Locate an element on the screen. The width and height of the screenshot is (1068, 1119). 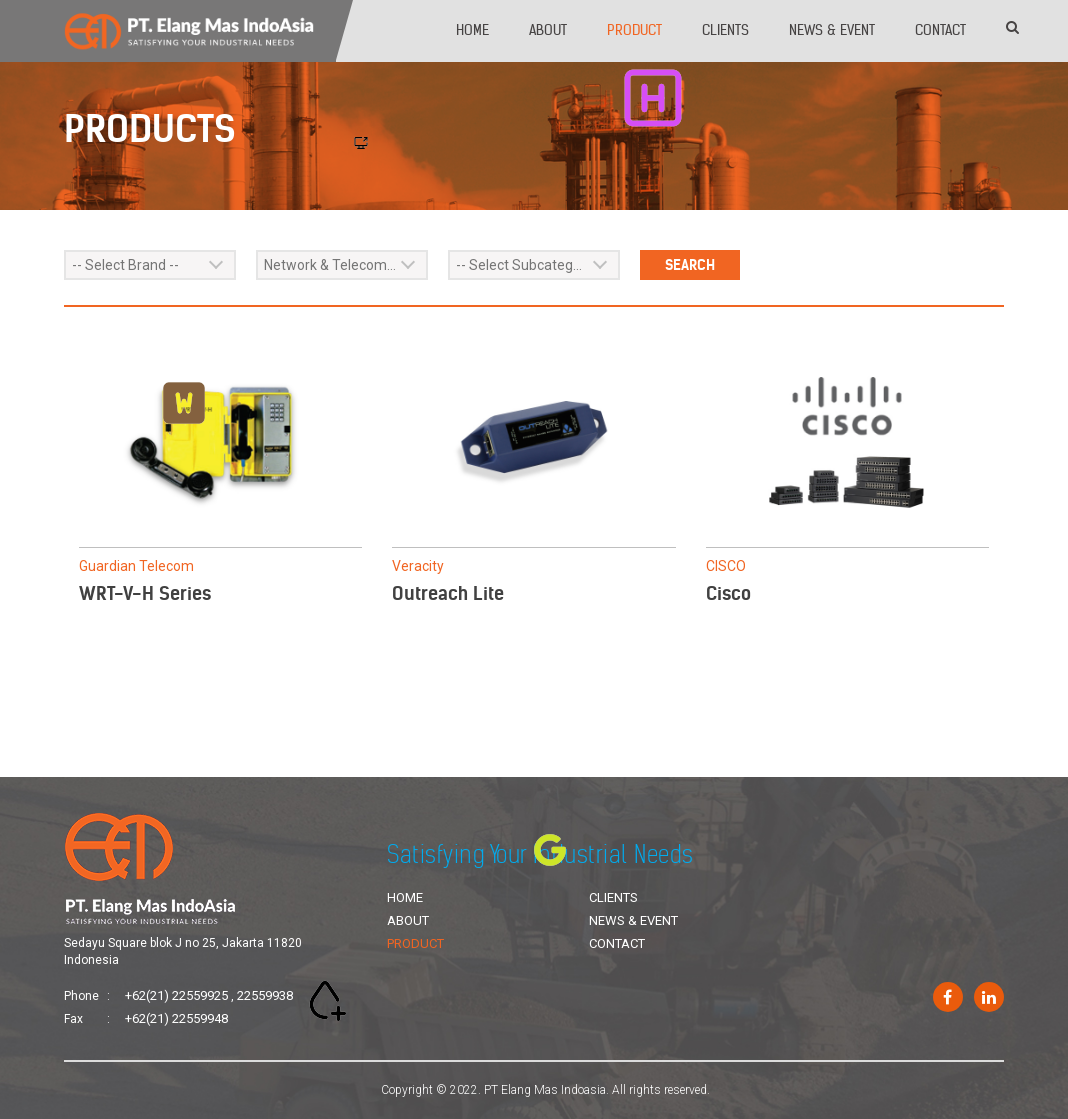
indicates a helicopter landing zone or helipad is located at coordinates (653, 98).